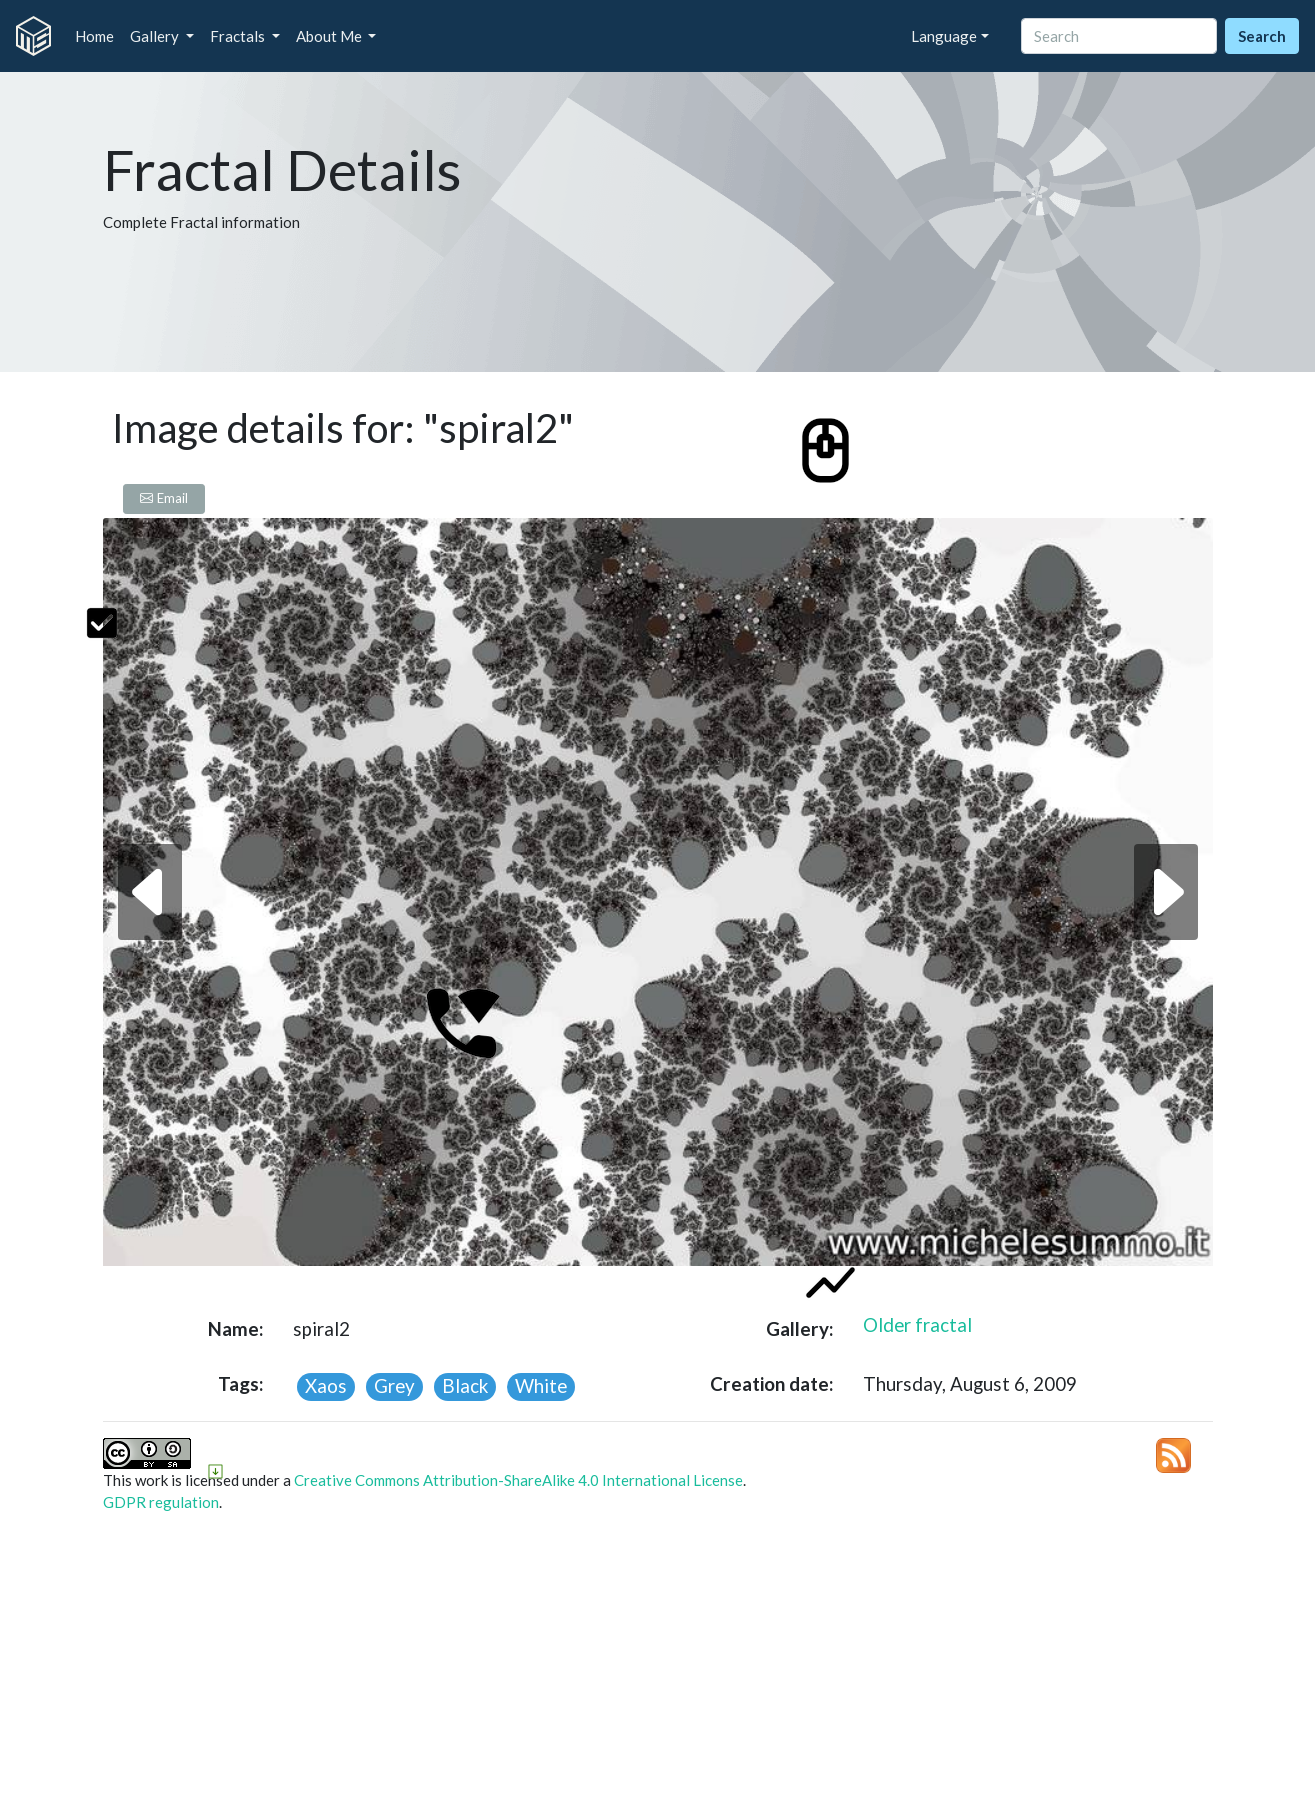 This screenshot has height=1815, width=1315. What do you see at coordinates (215, 1471) in the screenshot?
I see `download file or content` at bounding box center [215, 1471].